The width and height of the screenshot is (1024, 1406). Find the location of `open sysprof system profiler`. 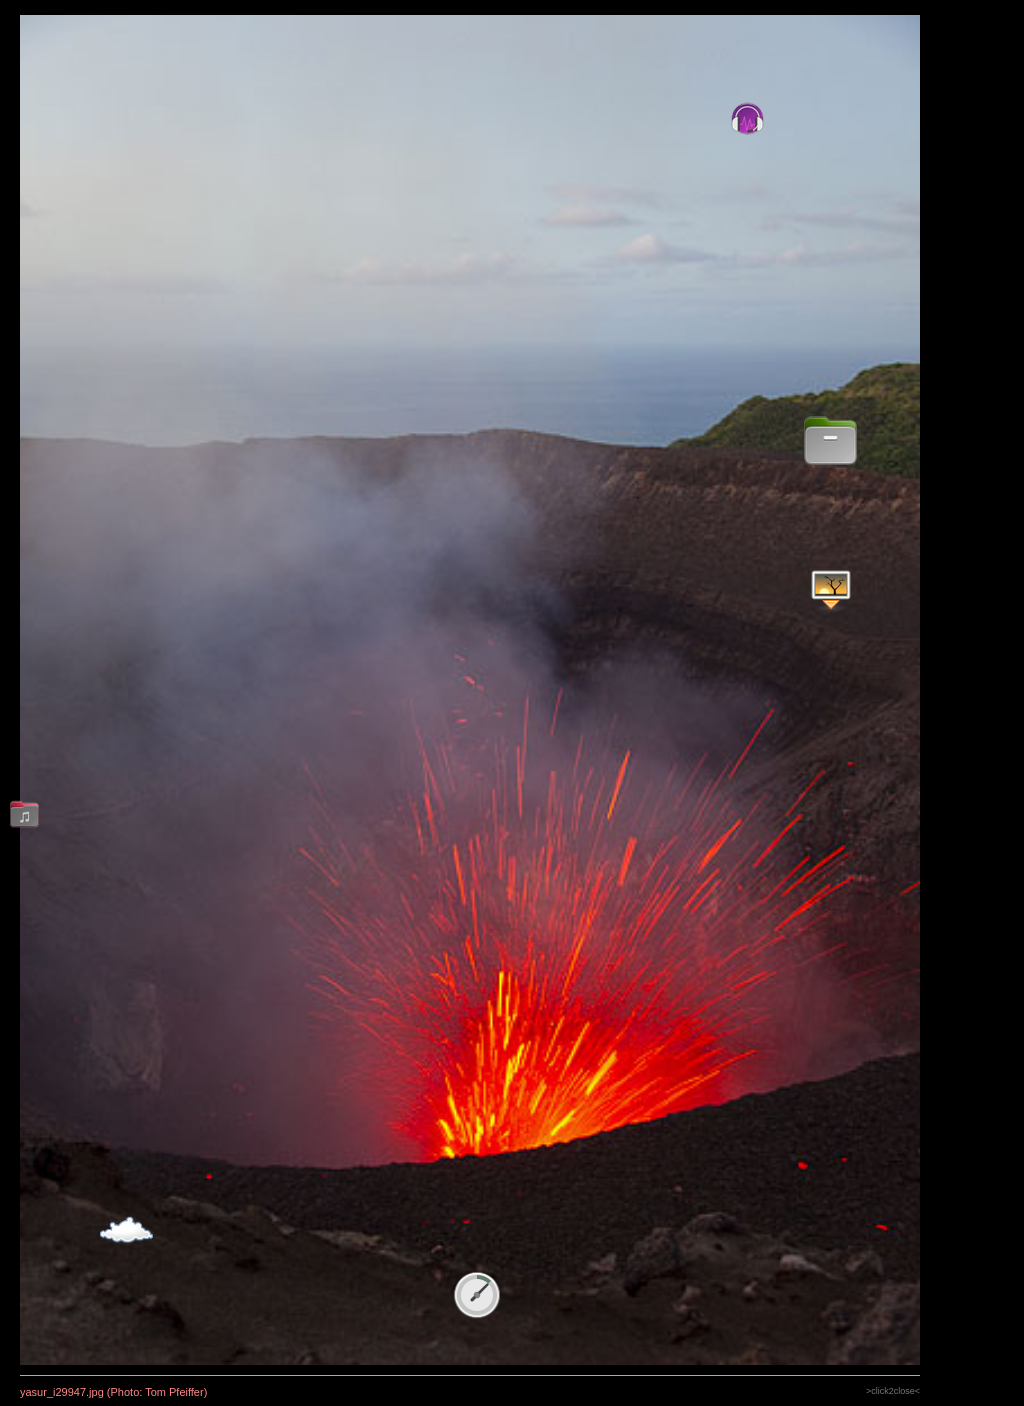

open sysprof system profiler is located at coordinates (477, 1295).